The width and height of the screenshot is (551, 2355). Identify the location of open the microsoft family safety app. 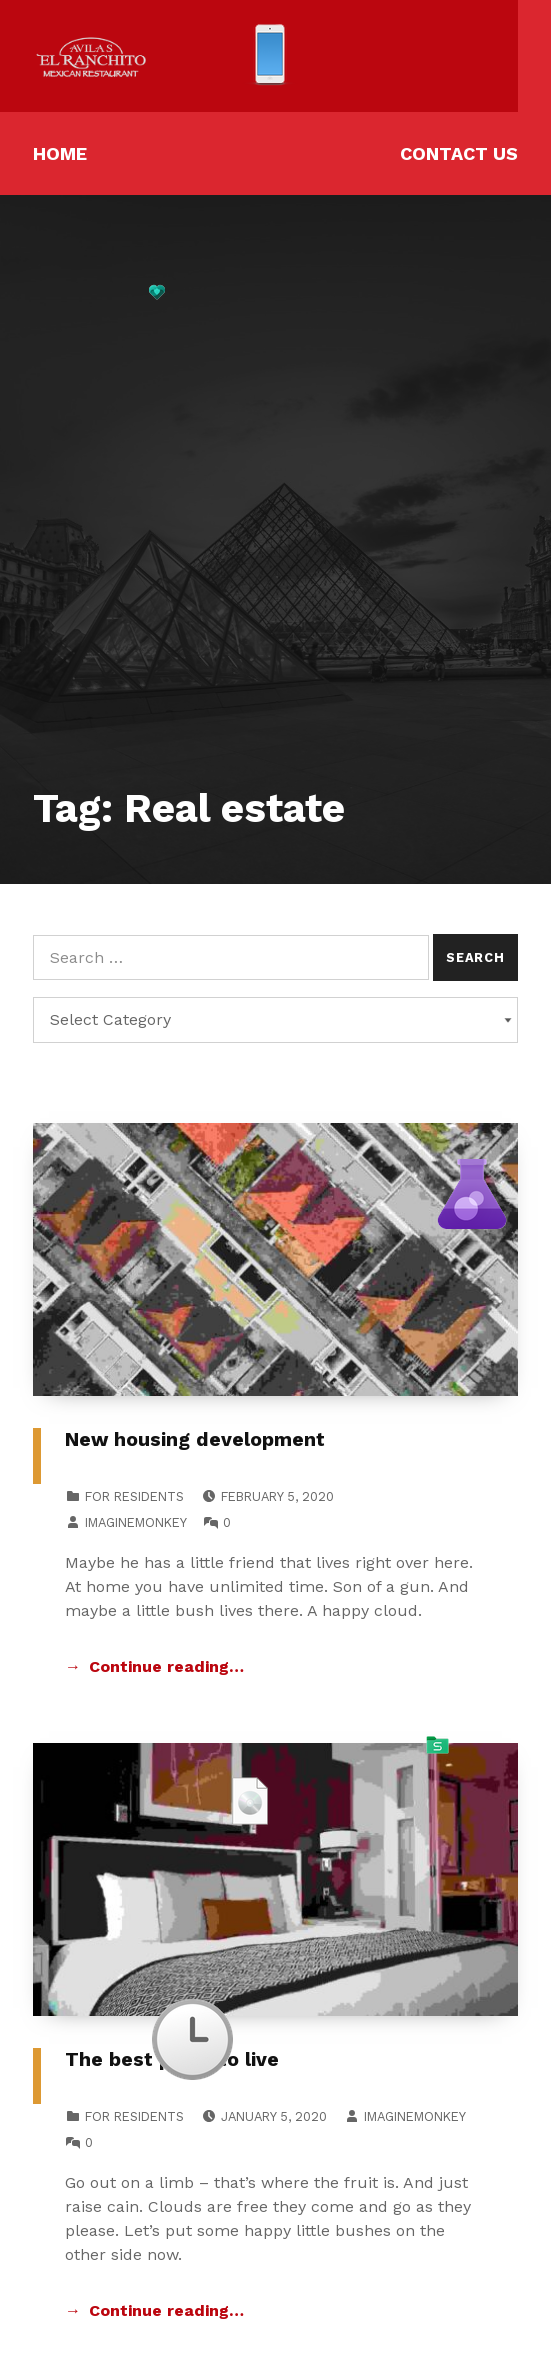
(157, 292).